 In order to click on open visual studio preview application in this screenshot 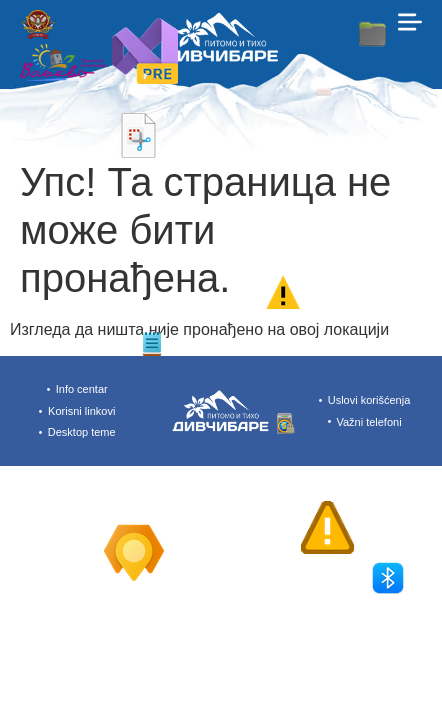, I will do `click(145, 51)`.